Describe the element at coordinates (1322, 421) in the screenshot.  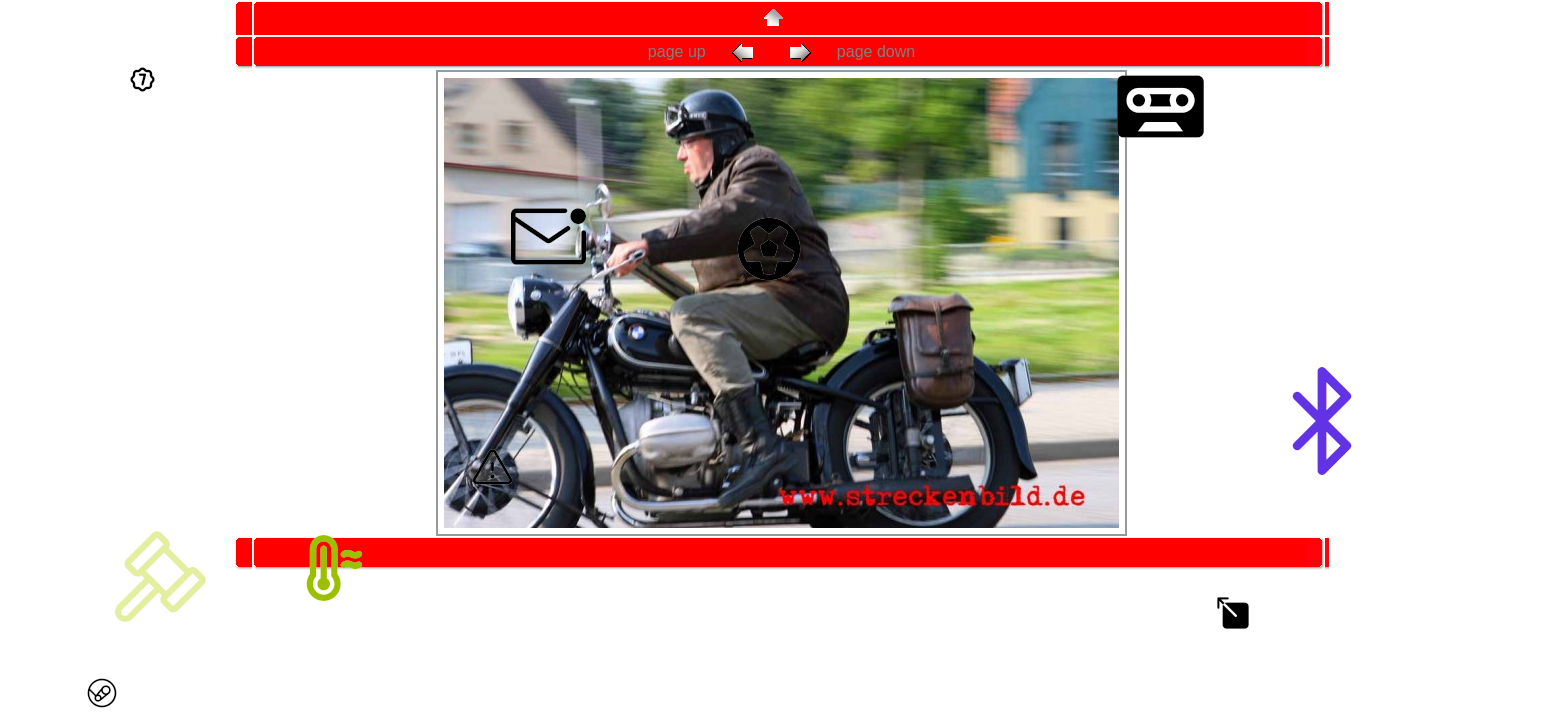
I see `toggle bluetooth connectivity` at that location.